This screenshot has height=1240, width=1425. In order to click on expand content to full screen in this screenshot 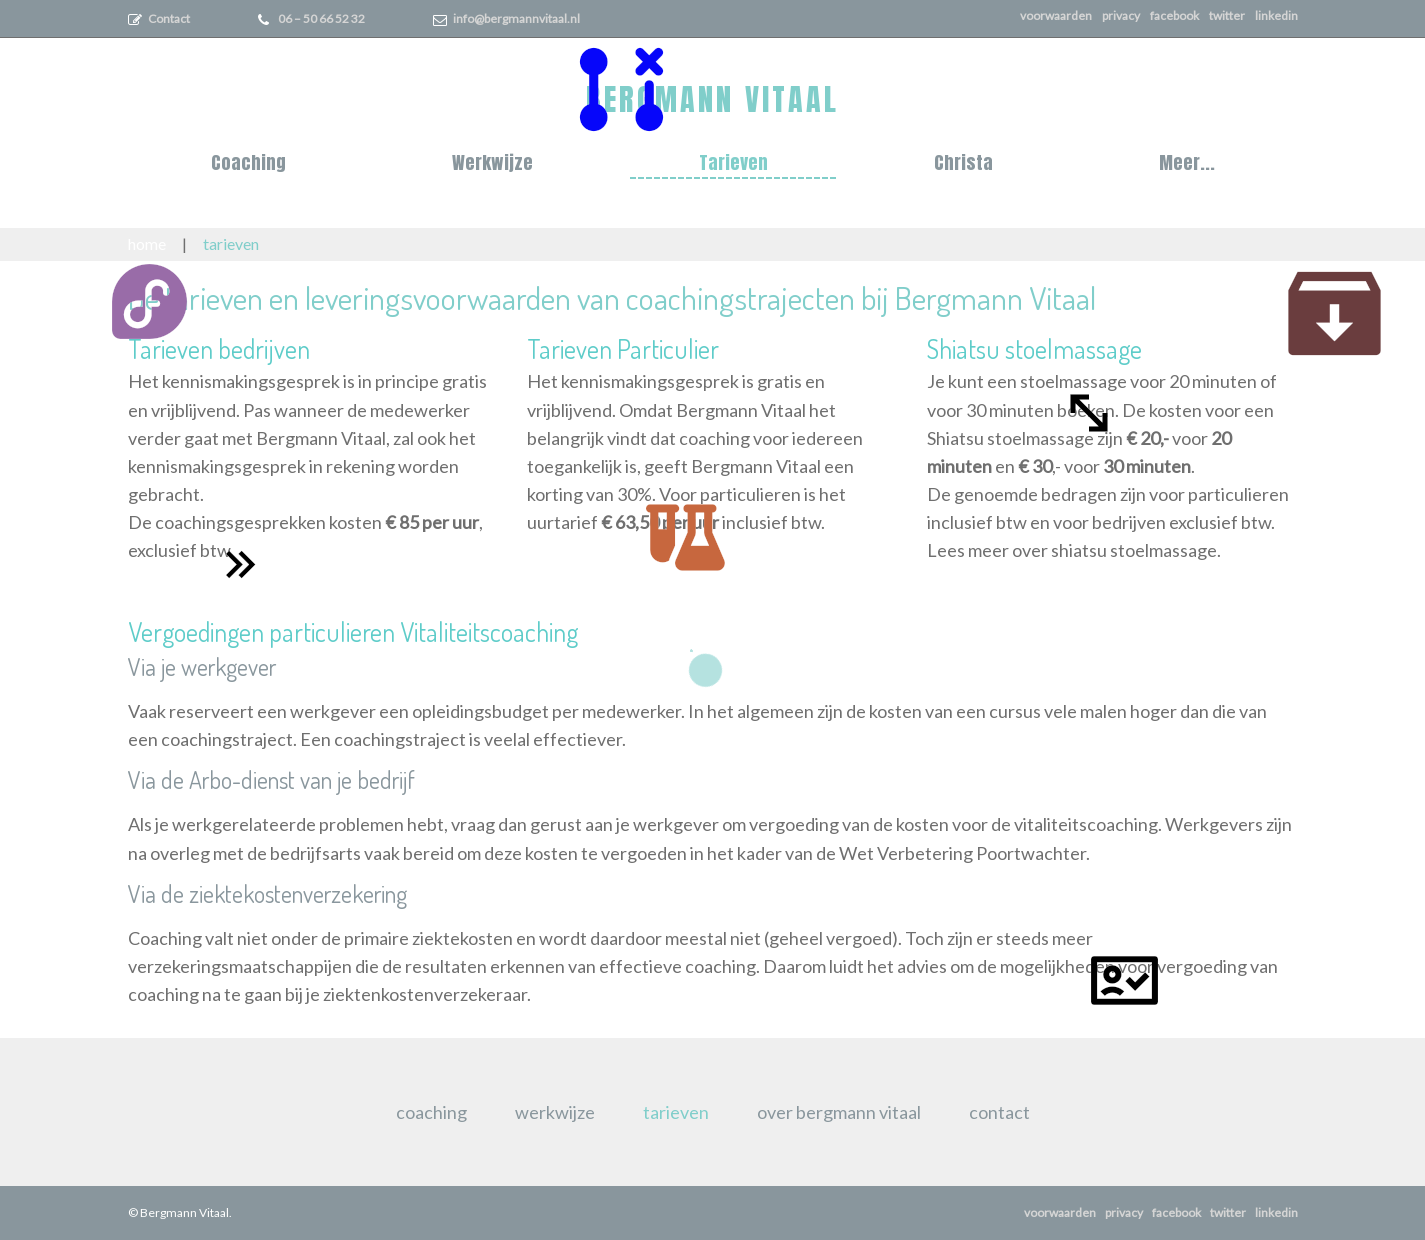, I will do `click(1089, 413)`.